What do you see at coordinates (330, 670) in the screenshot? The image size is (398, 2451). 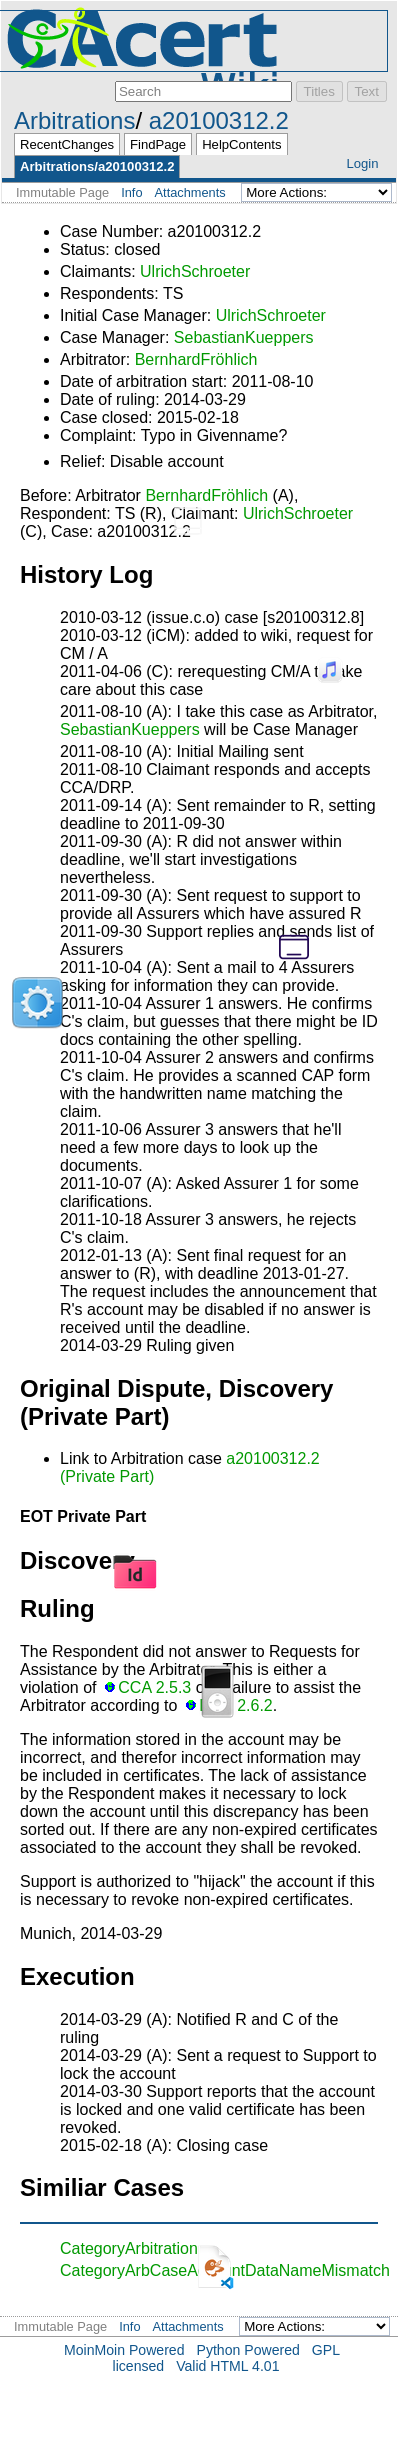 I see `open cantata music player` at bounding box center [330, 670].